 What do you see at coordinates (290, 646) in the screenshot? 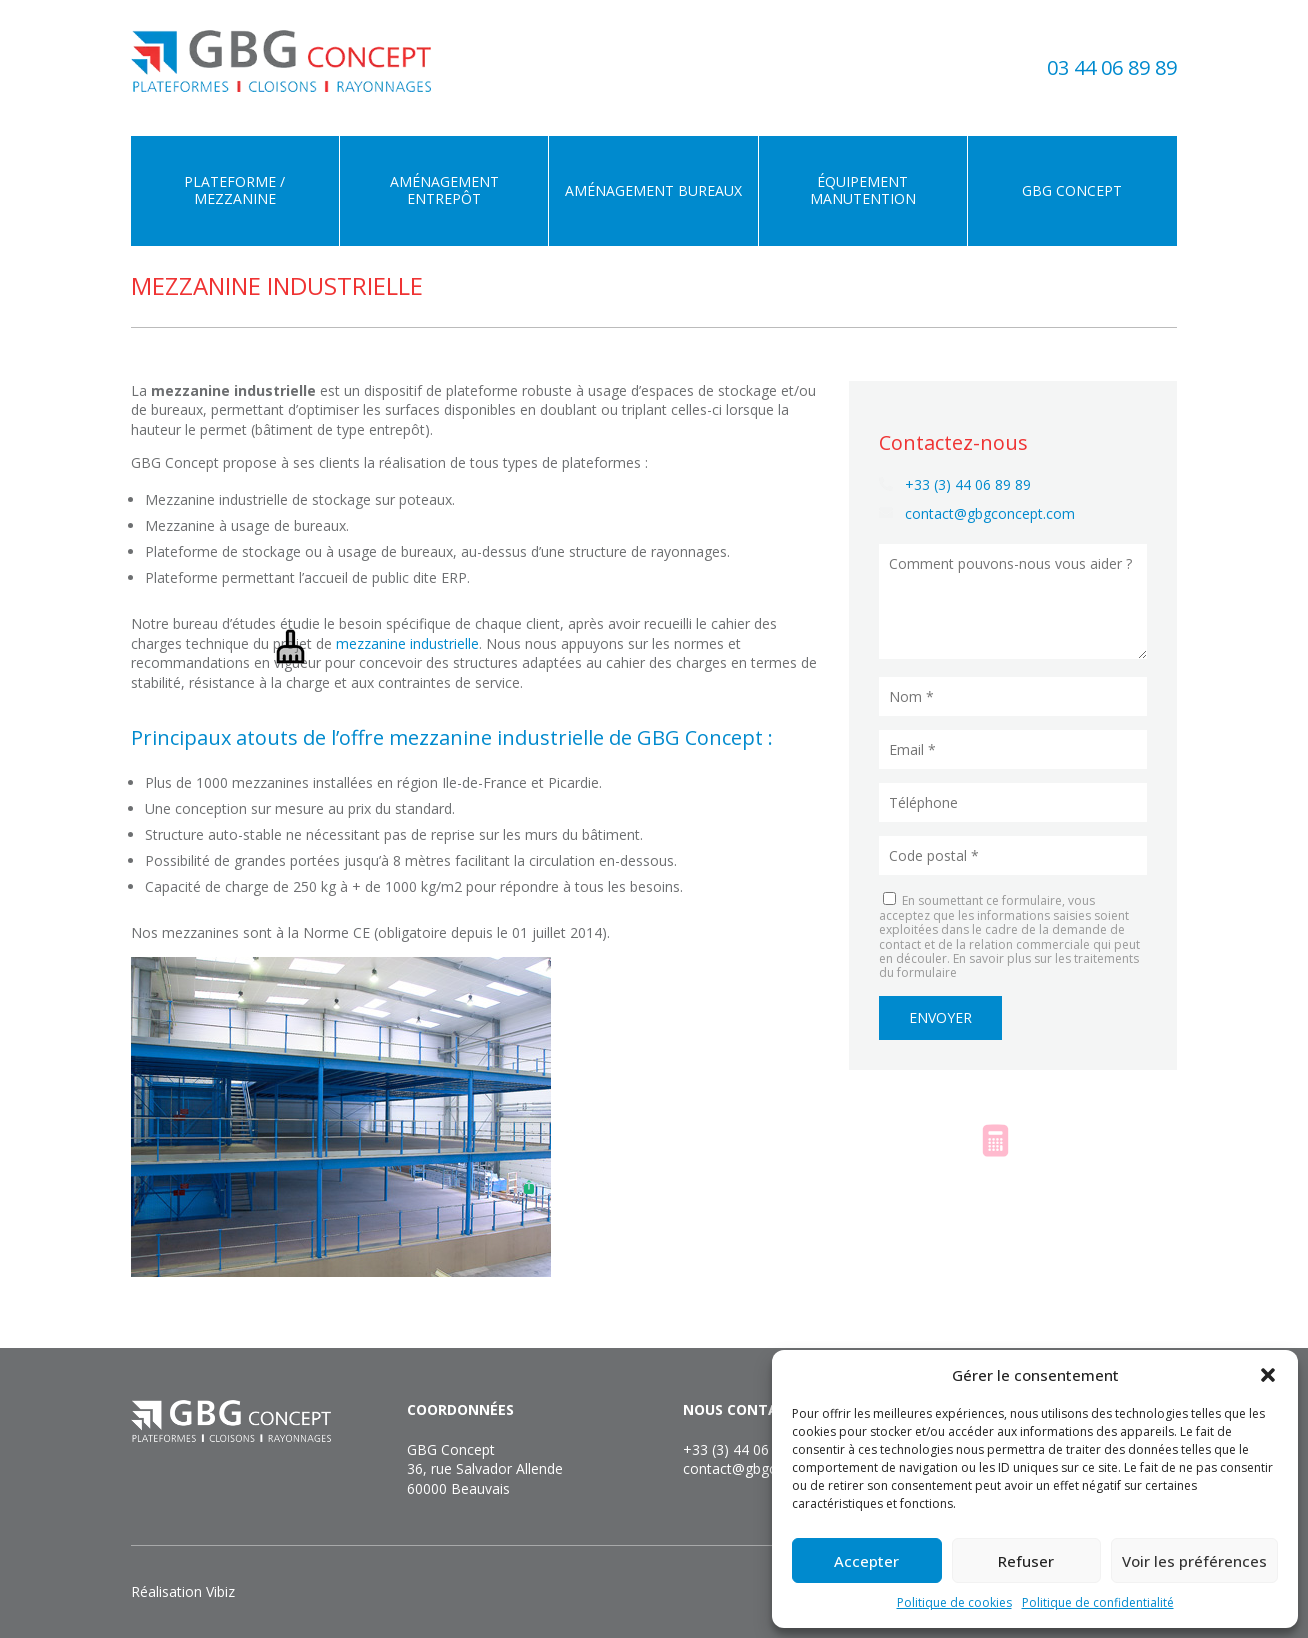
I see `access cleaning or housekeeping services` at bounding box center [290, 646].